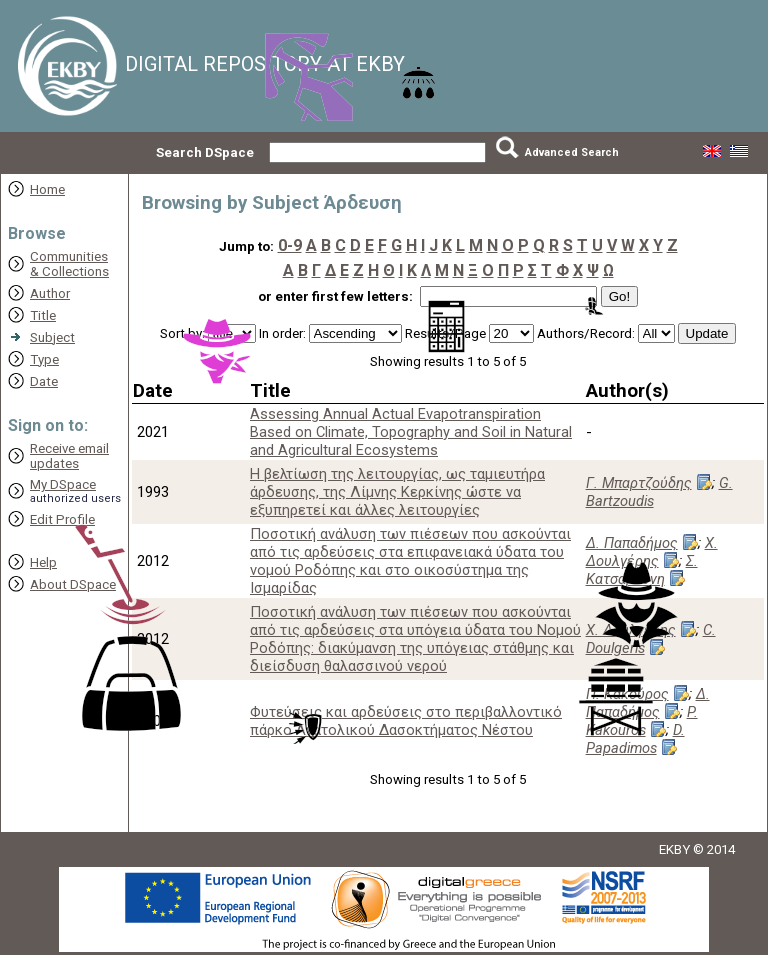 This screenshot has width=768, height=955. Describe the element at coordinates (636, 604) in the screenshot. I see `enable incognito or private browsing mode` at that location.